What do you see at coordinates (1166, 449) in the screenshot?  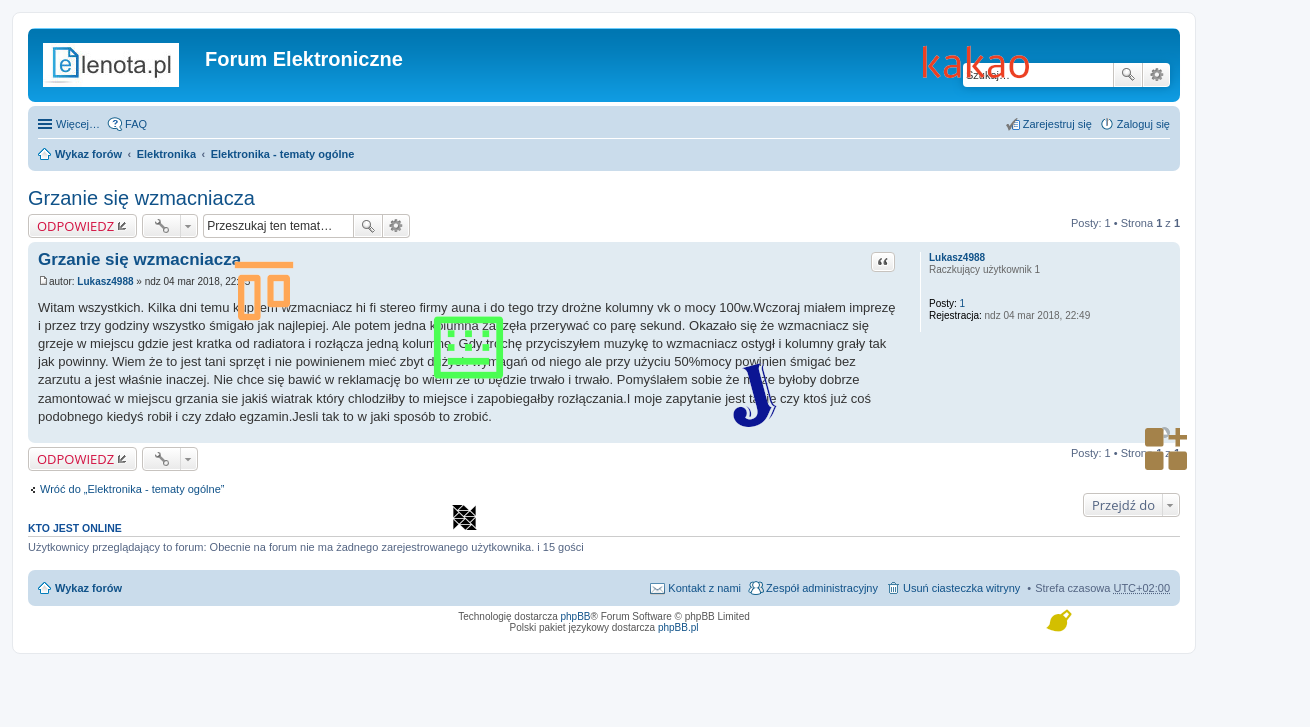 I see `add a new function or module` at bounding box center [1166, 449].